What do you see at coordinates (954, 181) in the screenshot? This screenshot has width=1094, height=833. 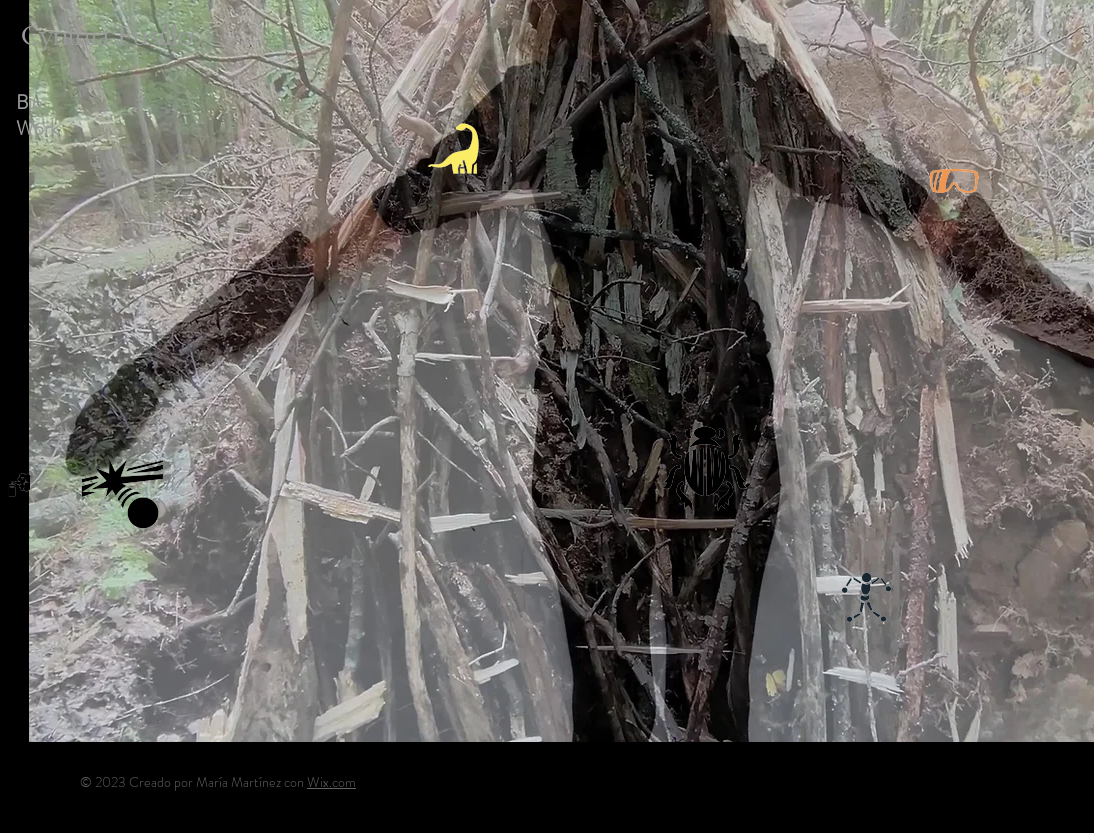 I see `enable safety mode or protective settings` at bounding box center [954, 181].